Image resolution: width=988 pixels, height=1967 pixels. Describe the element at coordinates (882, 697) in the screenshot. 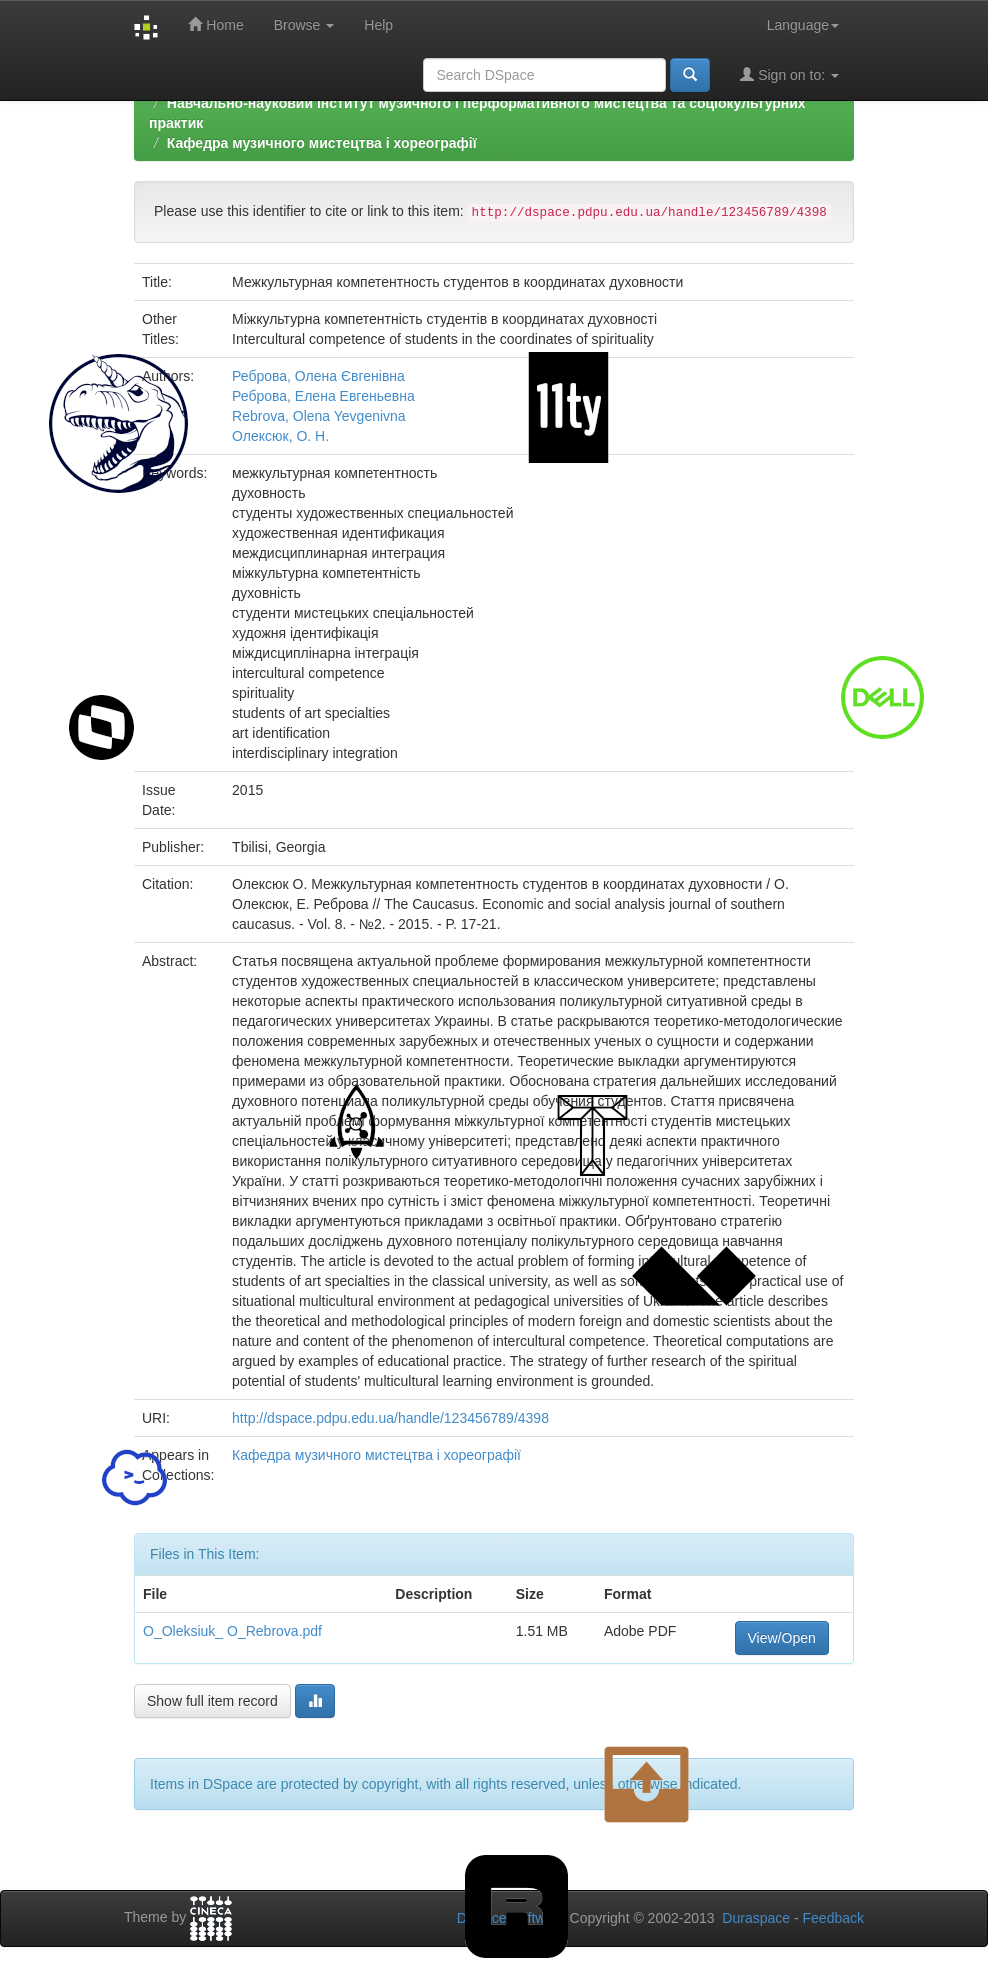

I see `dell brand or product identifier` at that location.